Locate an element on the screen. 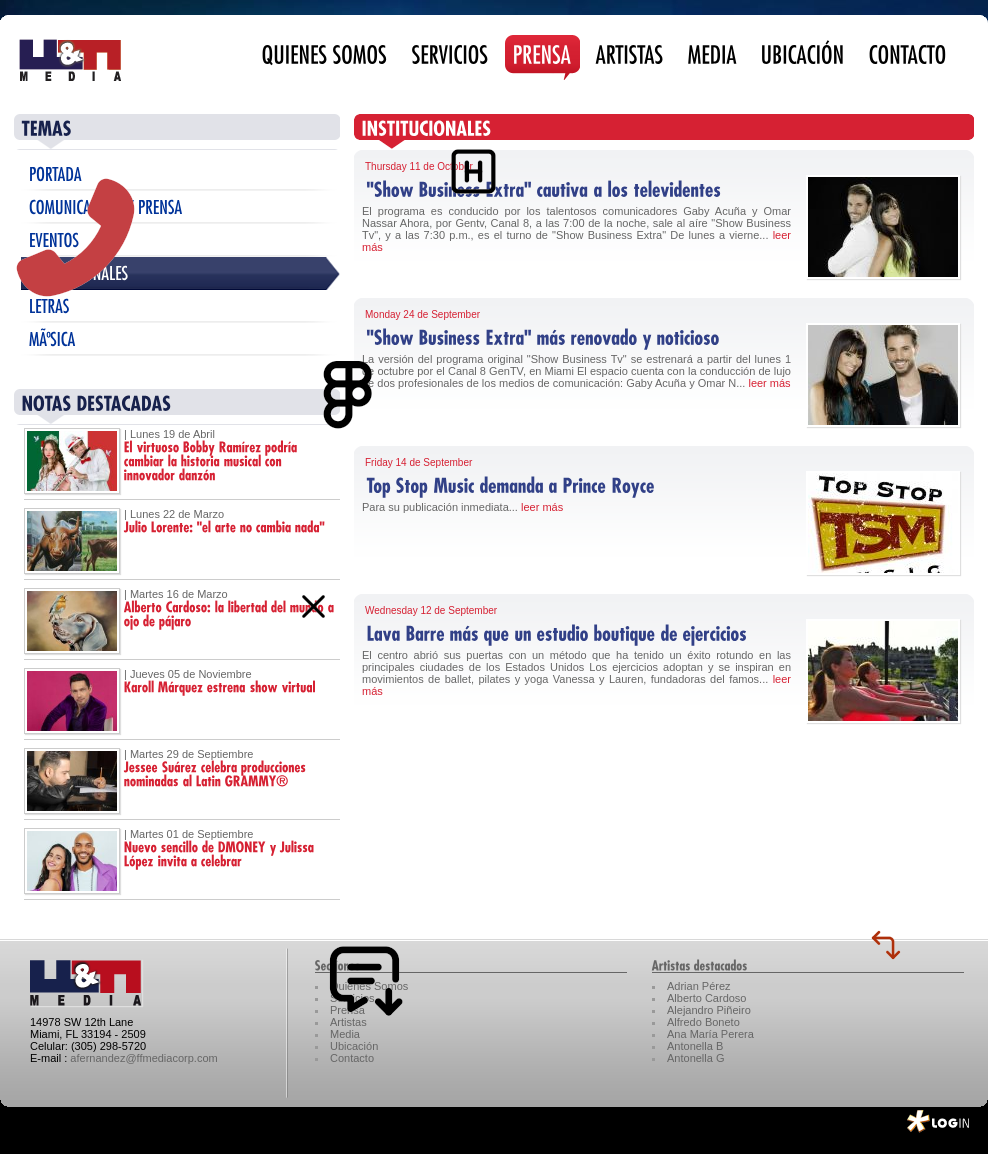  open figma design file is located at coordinates (346, 393).